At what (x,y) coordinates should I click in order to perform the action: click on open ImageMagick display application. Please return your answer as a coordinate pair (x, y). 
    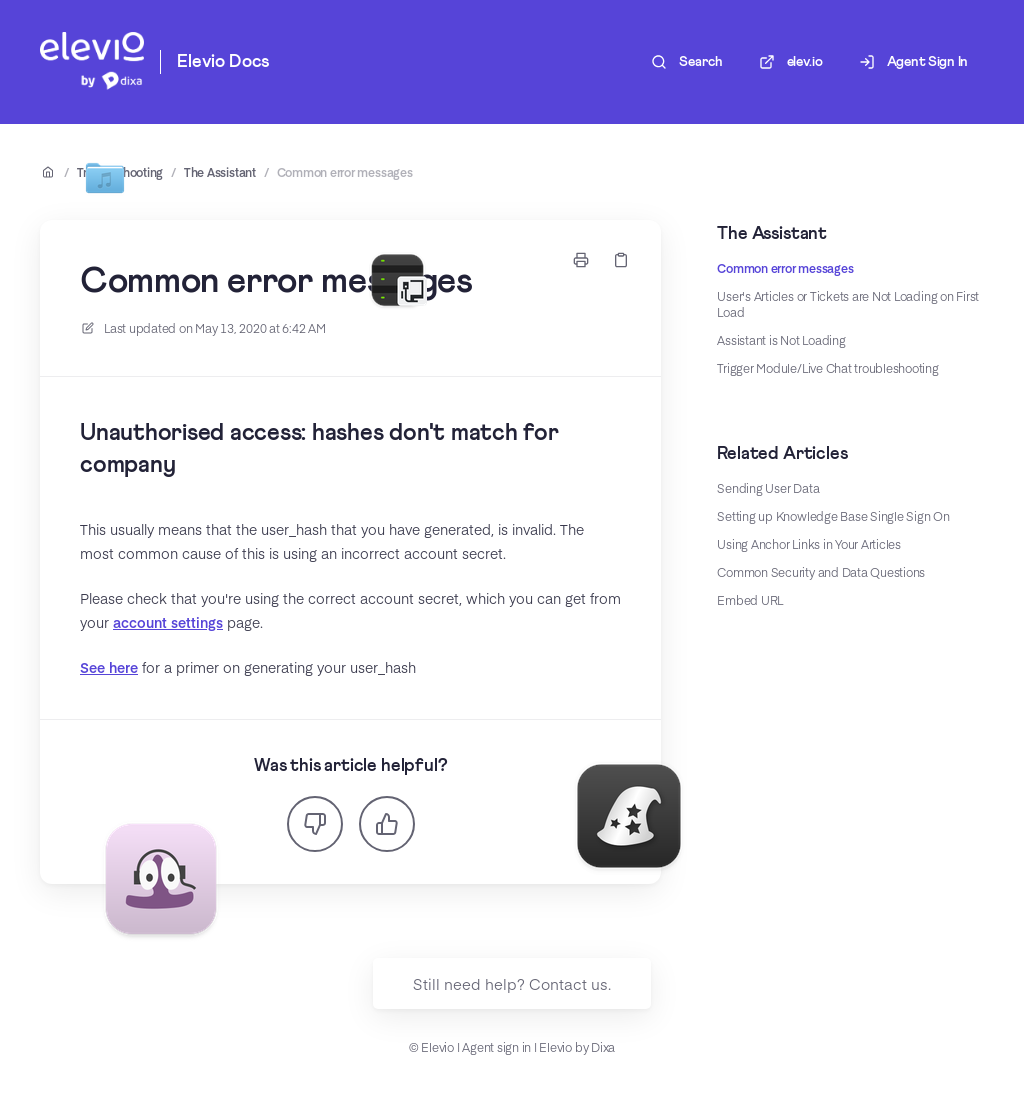
    Looking at the image, I should click on (629, 816).